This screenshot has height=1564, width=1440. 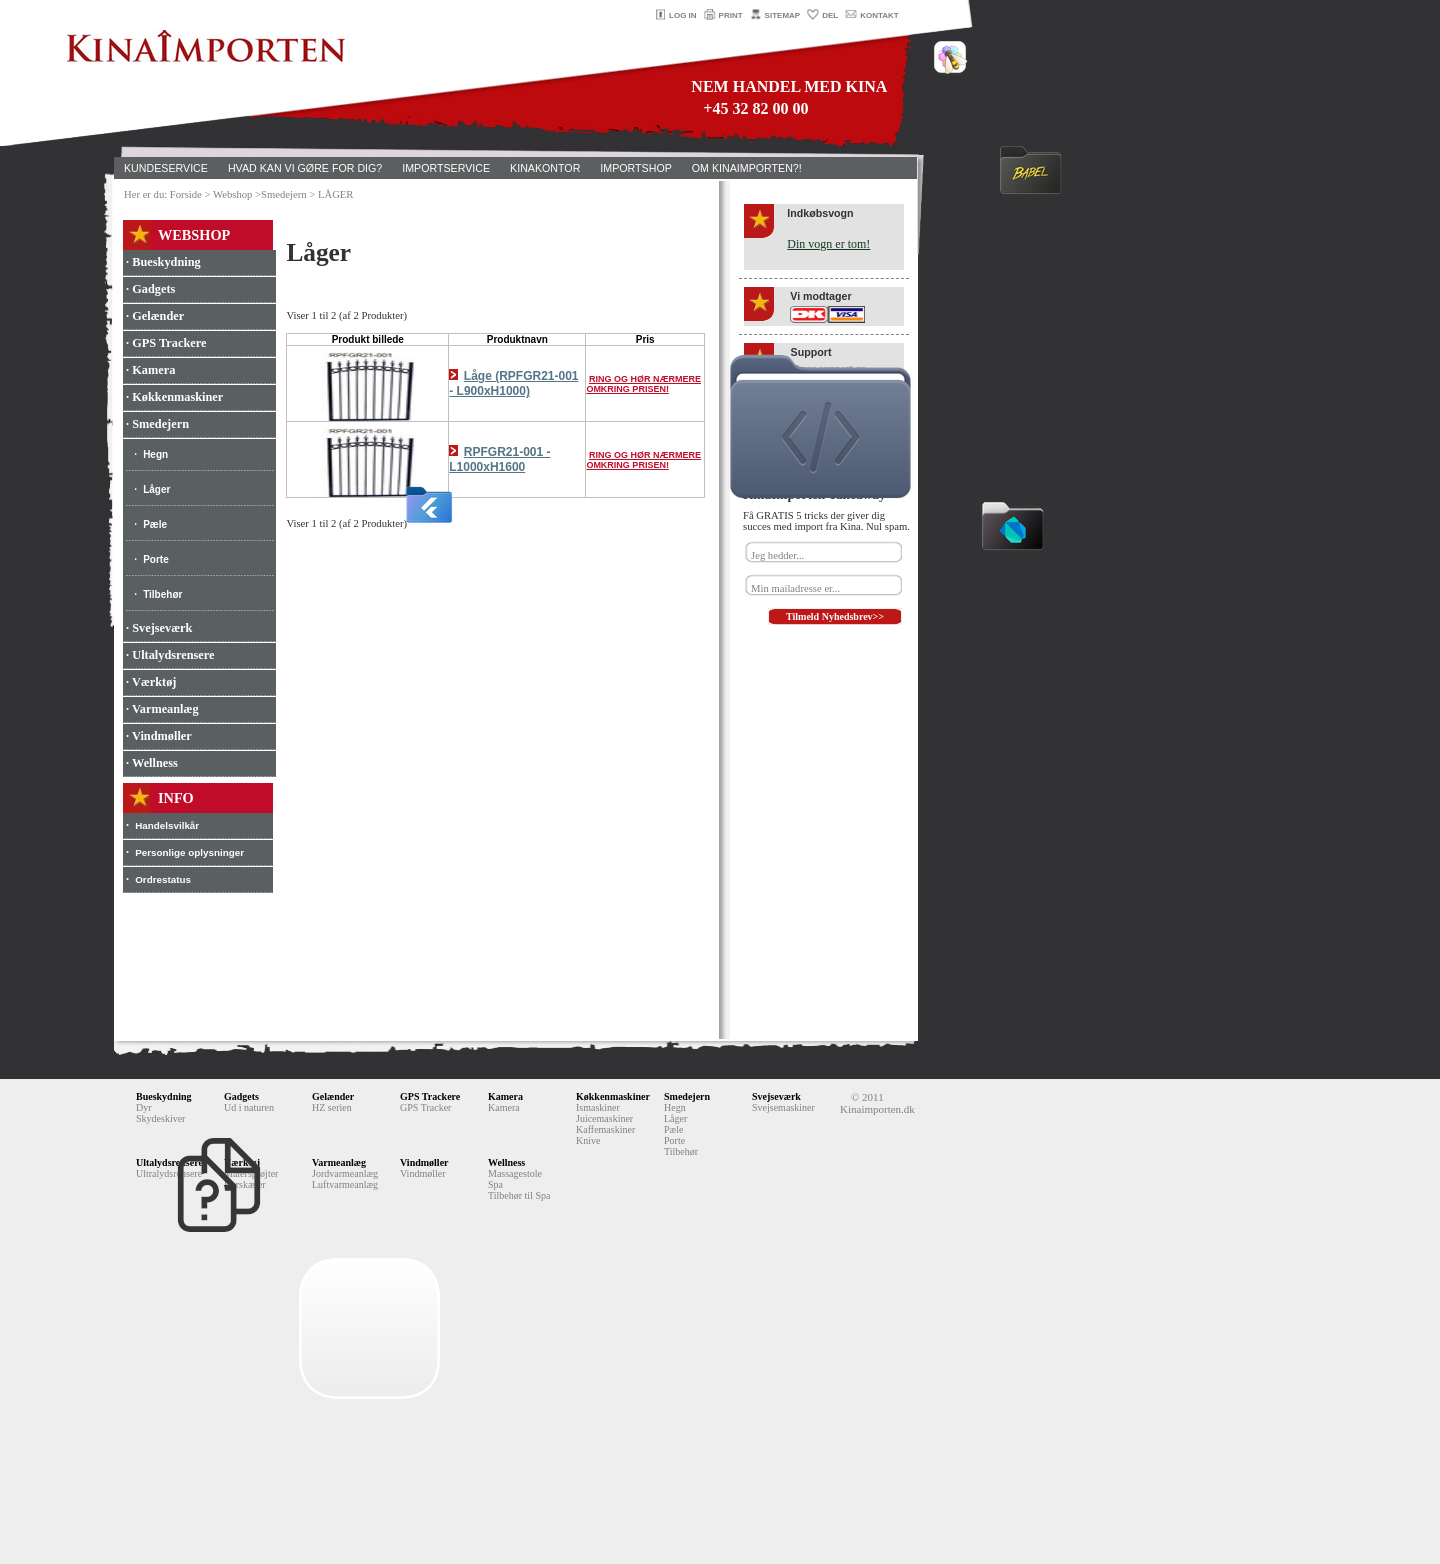 What do you see at coordinates (1030, 171) in the screenshot?
I see `folder containing babel configuration files` at bounding box center [1030, 171].